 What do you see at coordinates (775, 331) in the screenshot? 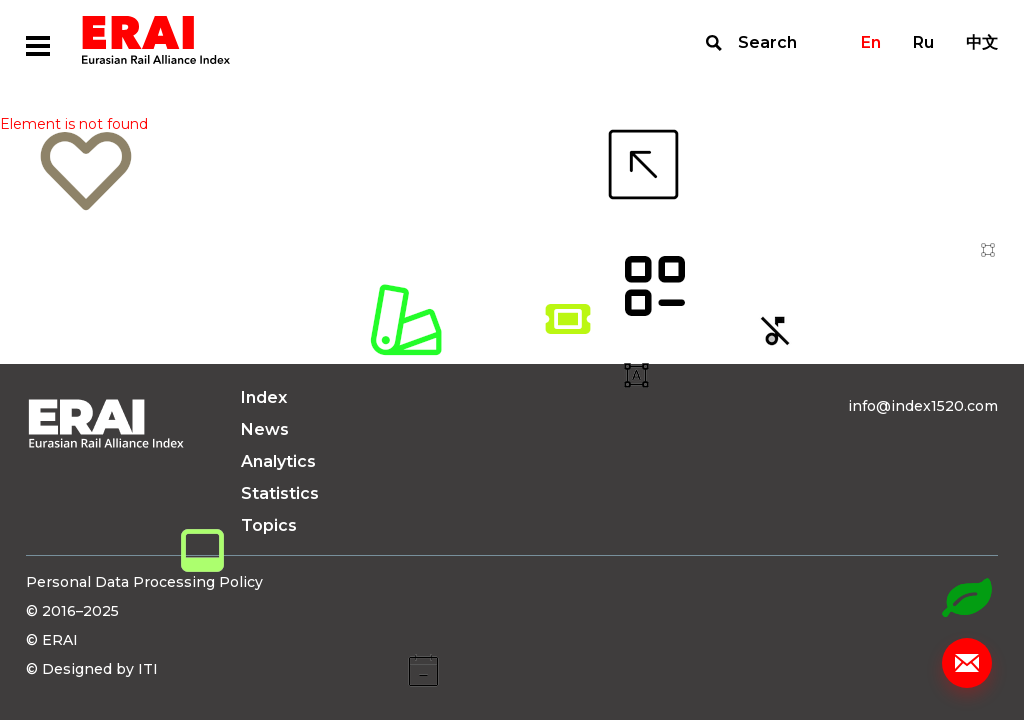
I see `mute or disable music playback` at bounding box center [775, 331].